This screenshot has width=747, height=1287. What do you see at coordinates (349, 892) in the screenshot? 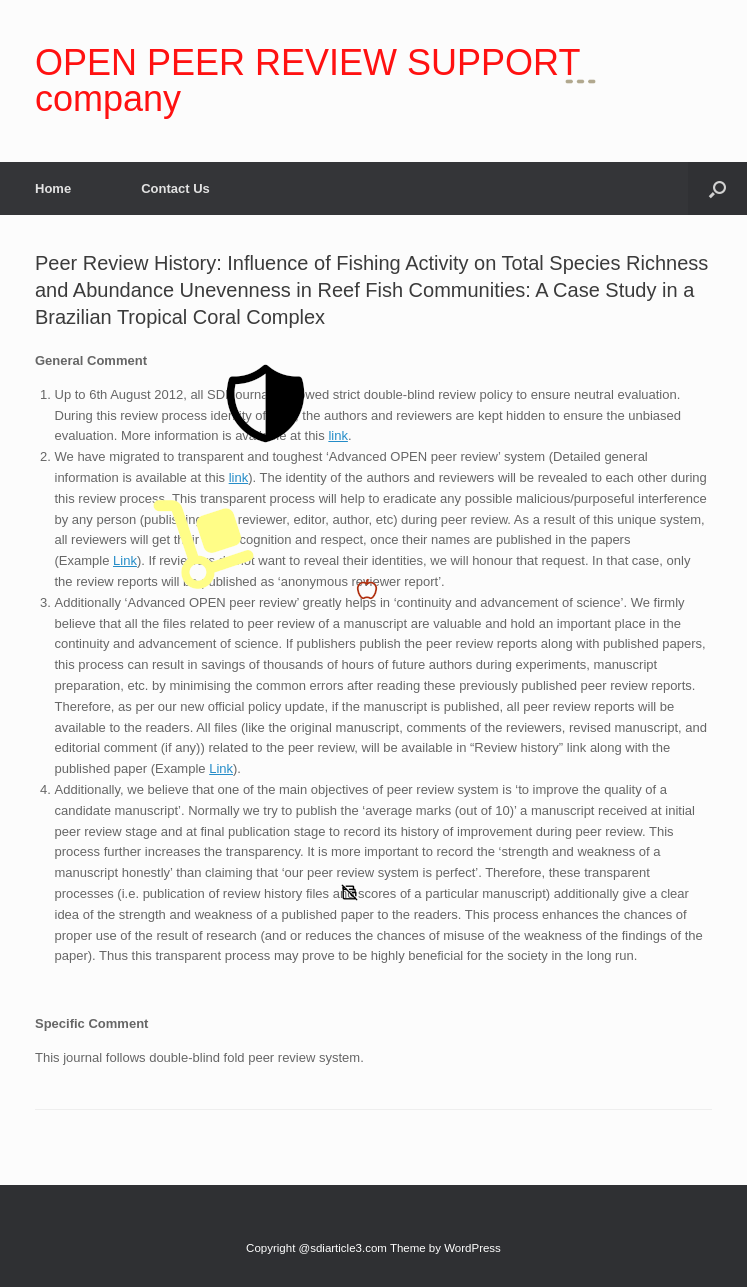
I see `wallet feature unavailable or disabled` at bounding box center [349, 892].